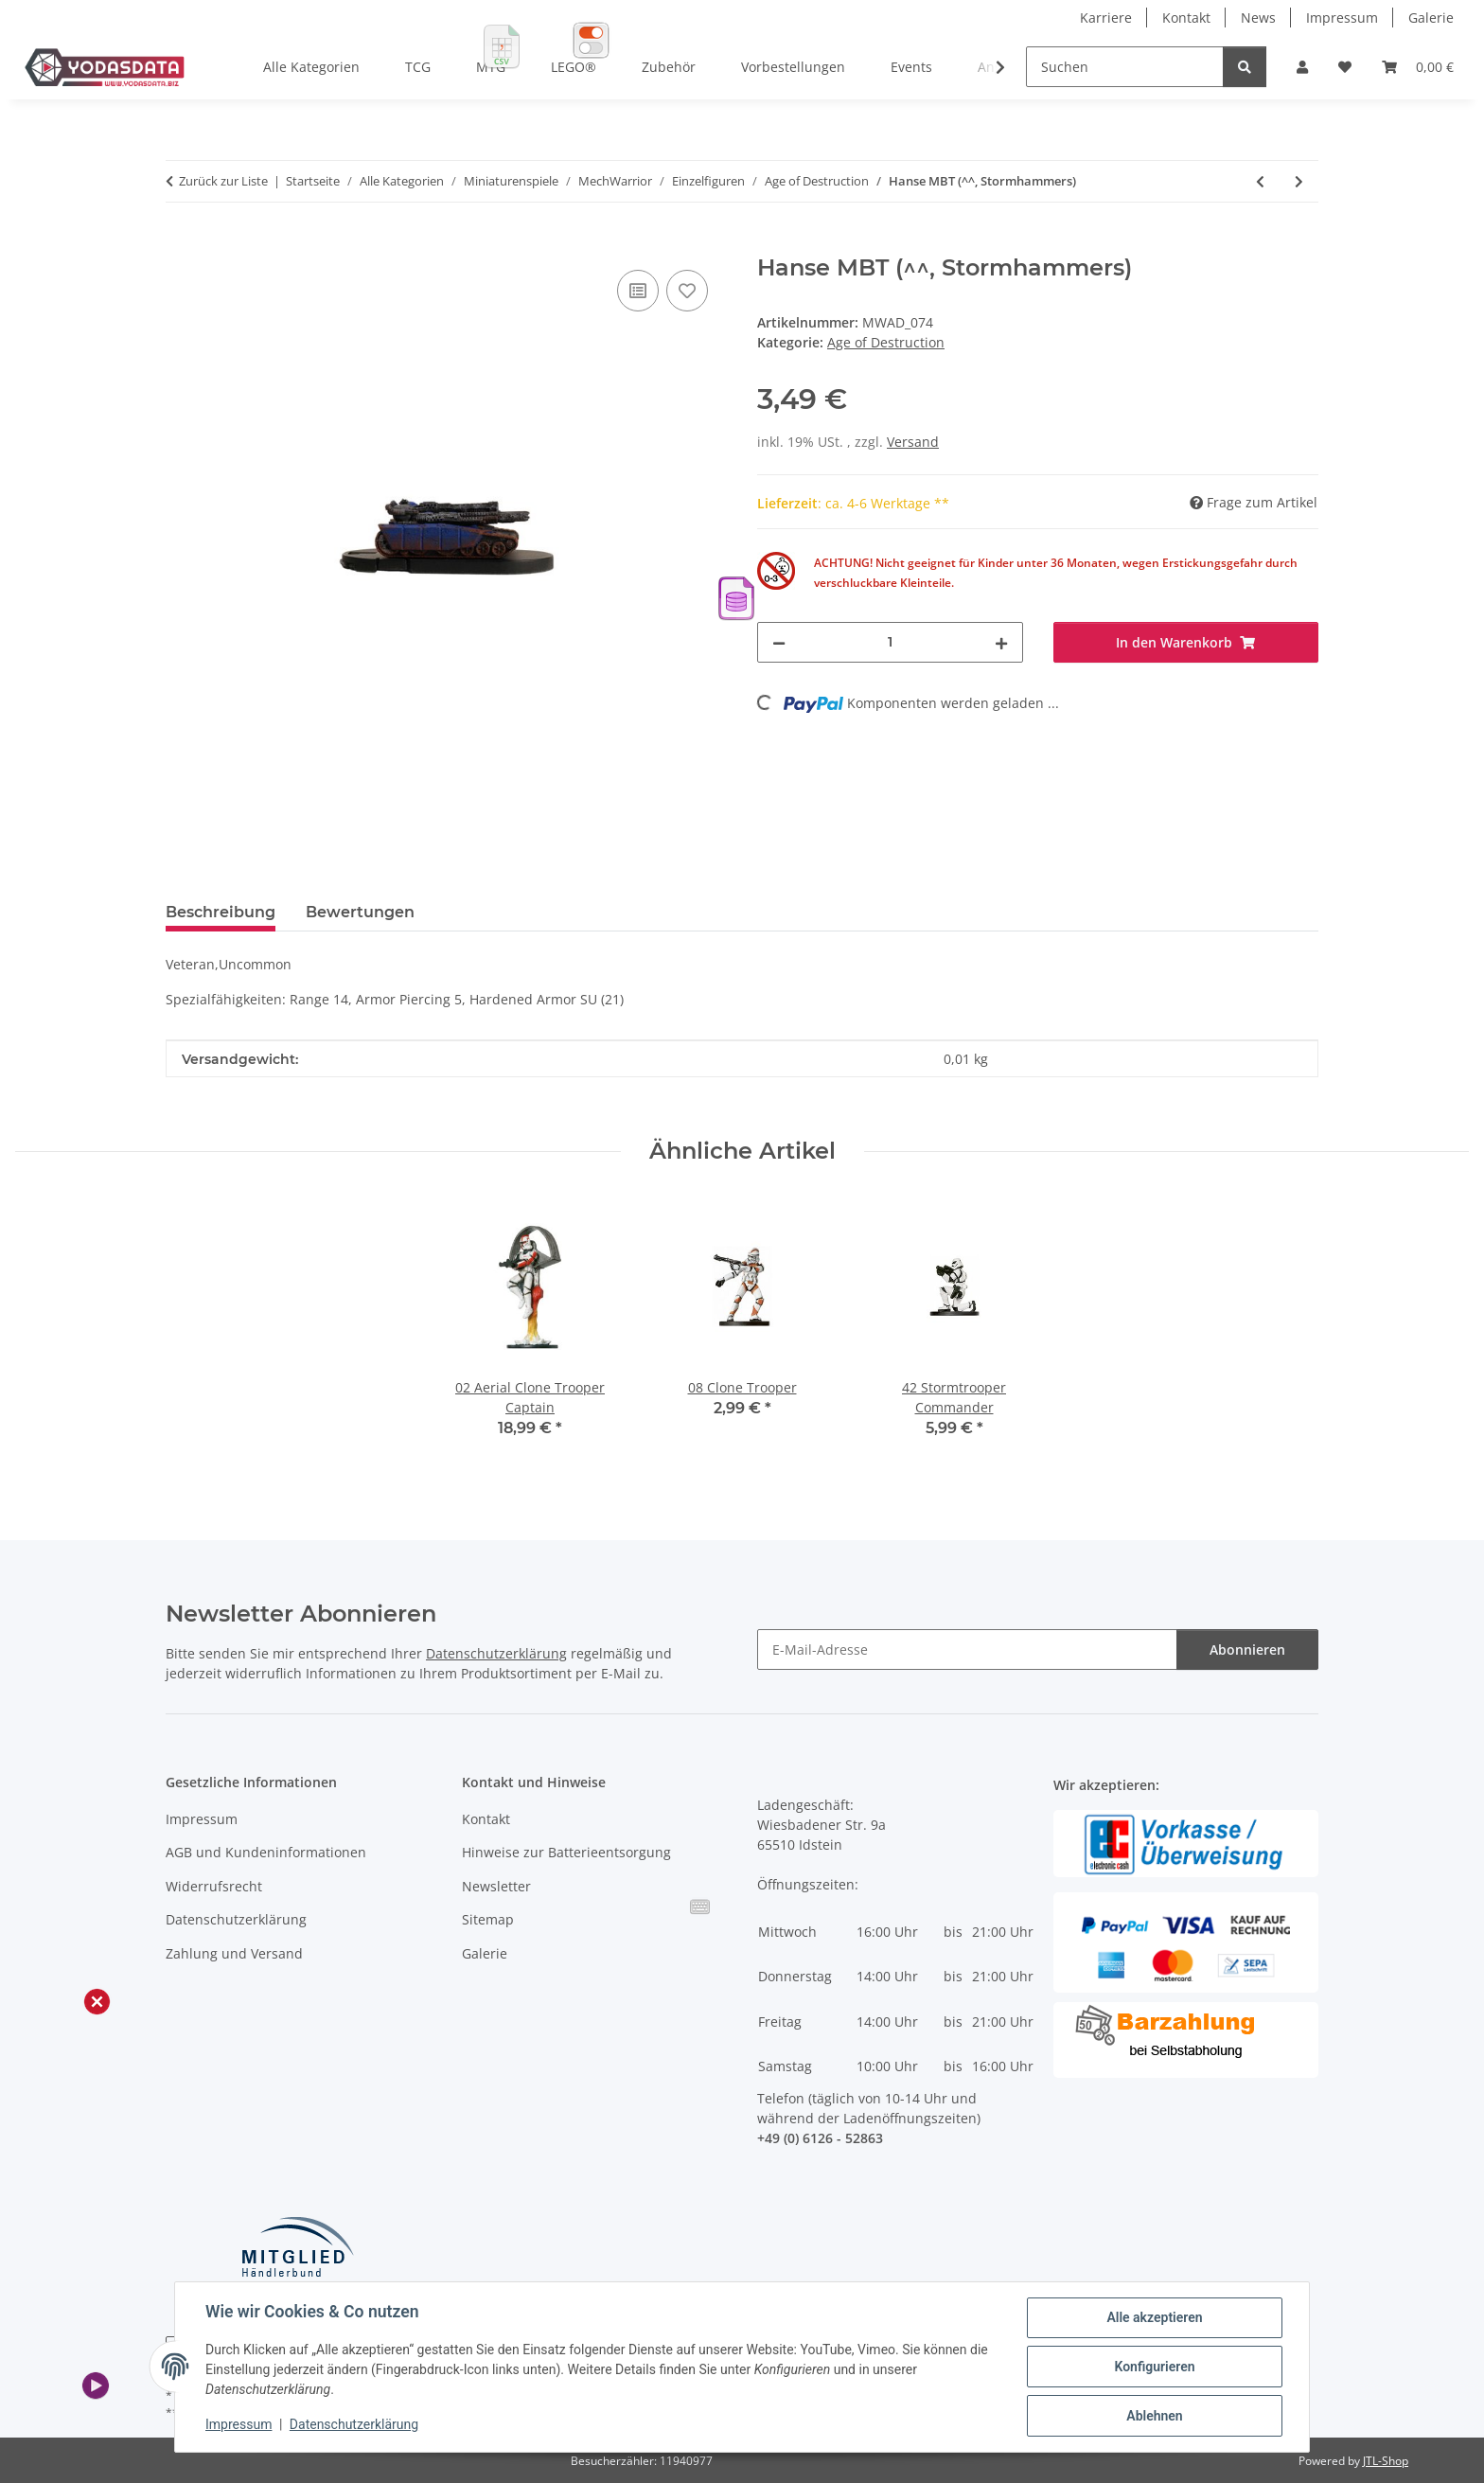 Image resolution: width=1484 pixels, height=2483 pixels. Describe the element at coordinates (736, 598) in the screenshot. I see `open a database file` at that location.